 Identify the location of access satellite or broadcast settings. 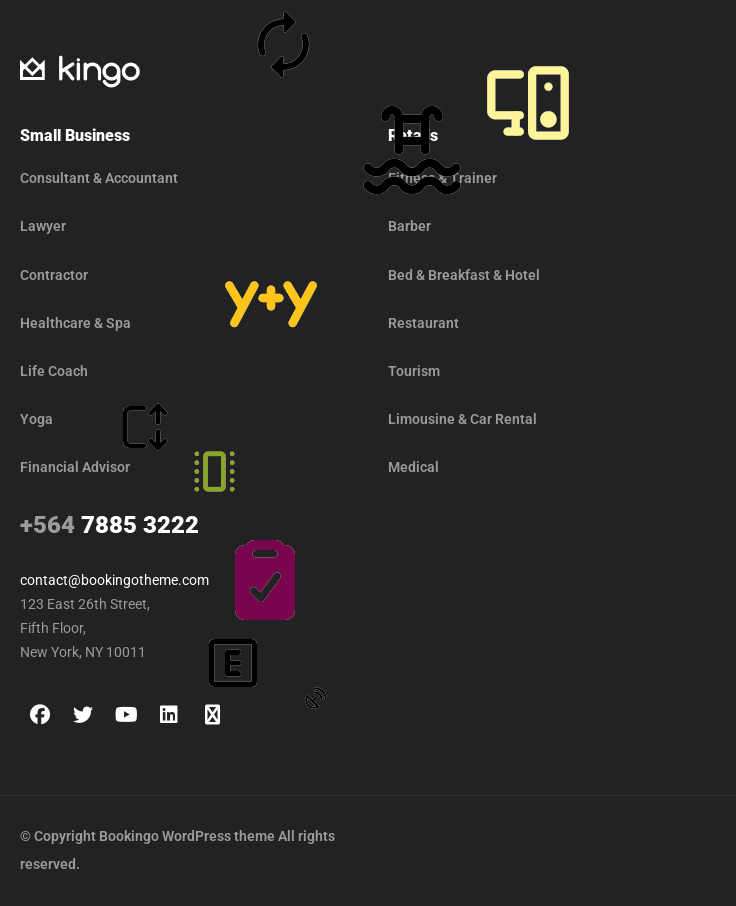
(316, 698).